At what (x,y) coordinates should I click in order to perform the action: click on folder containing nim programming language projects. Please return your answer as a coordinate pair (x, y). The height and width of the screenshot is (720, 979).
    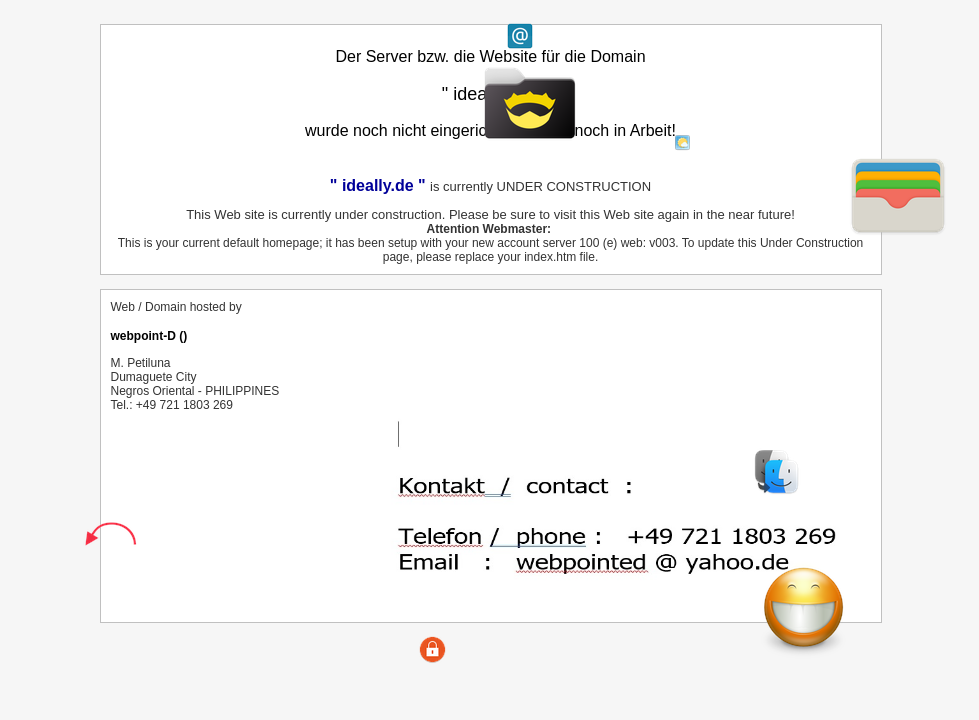
    Looking at the image, I should click on (529, 105).